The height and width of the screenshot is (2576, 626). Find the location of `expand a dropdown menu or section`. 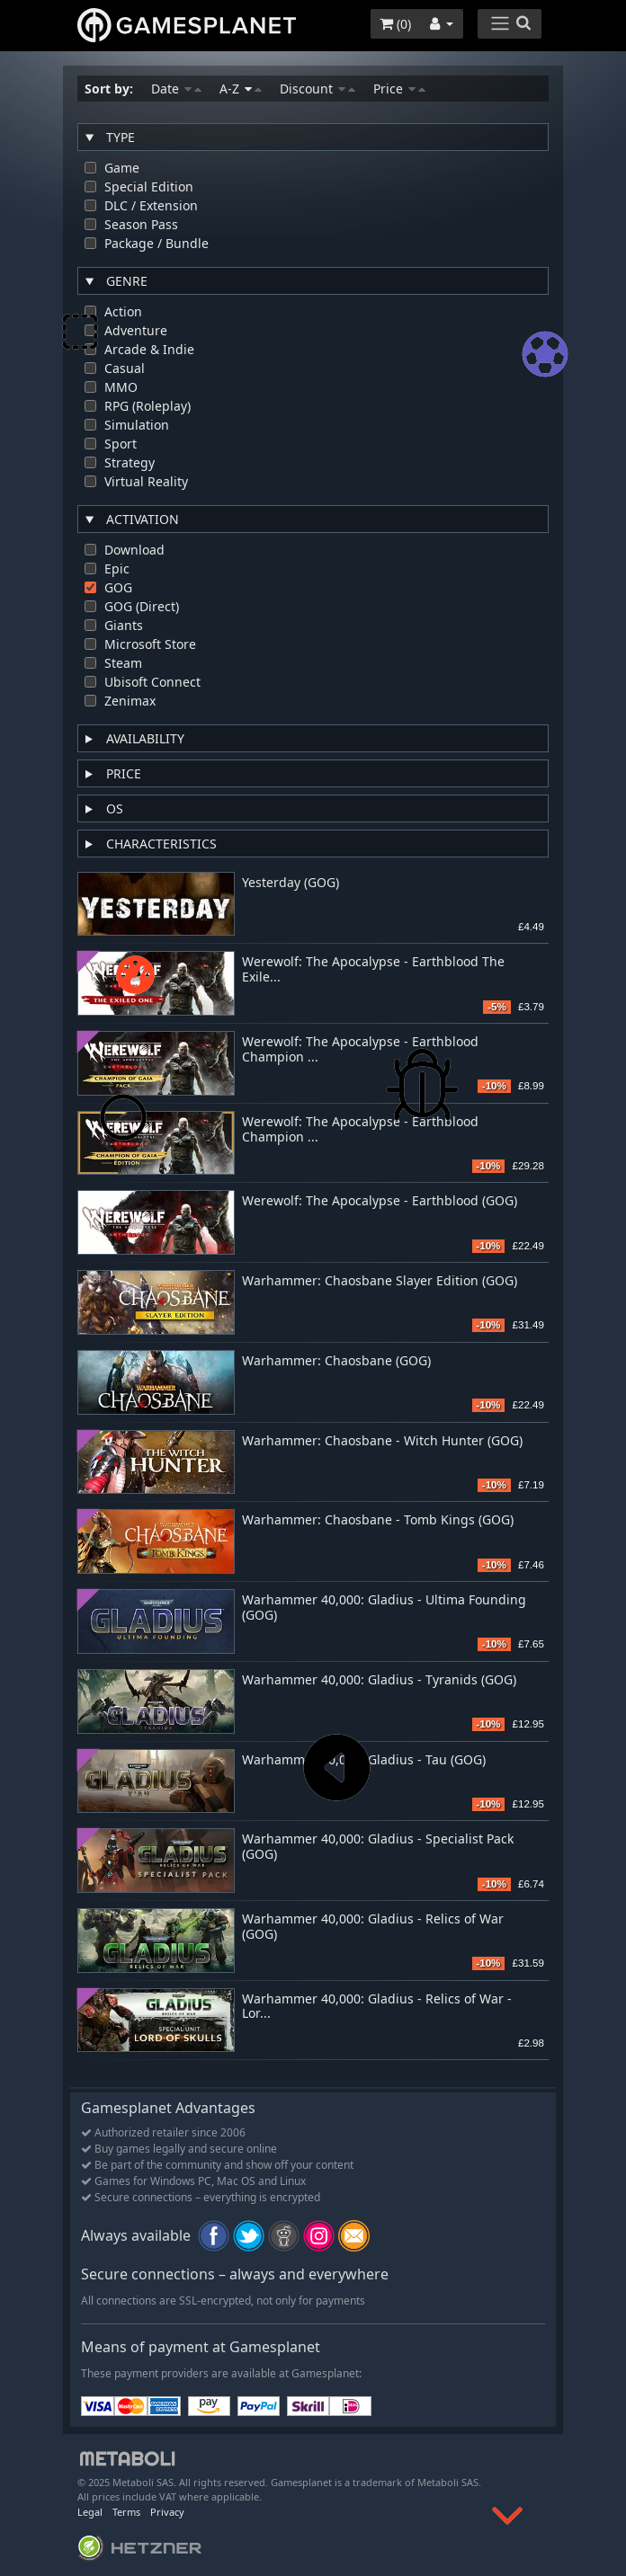

expand a dropdown menu or section is located at coordinates (507, 2516).